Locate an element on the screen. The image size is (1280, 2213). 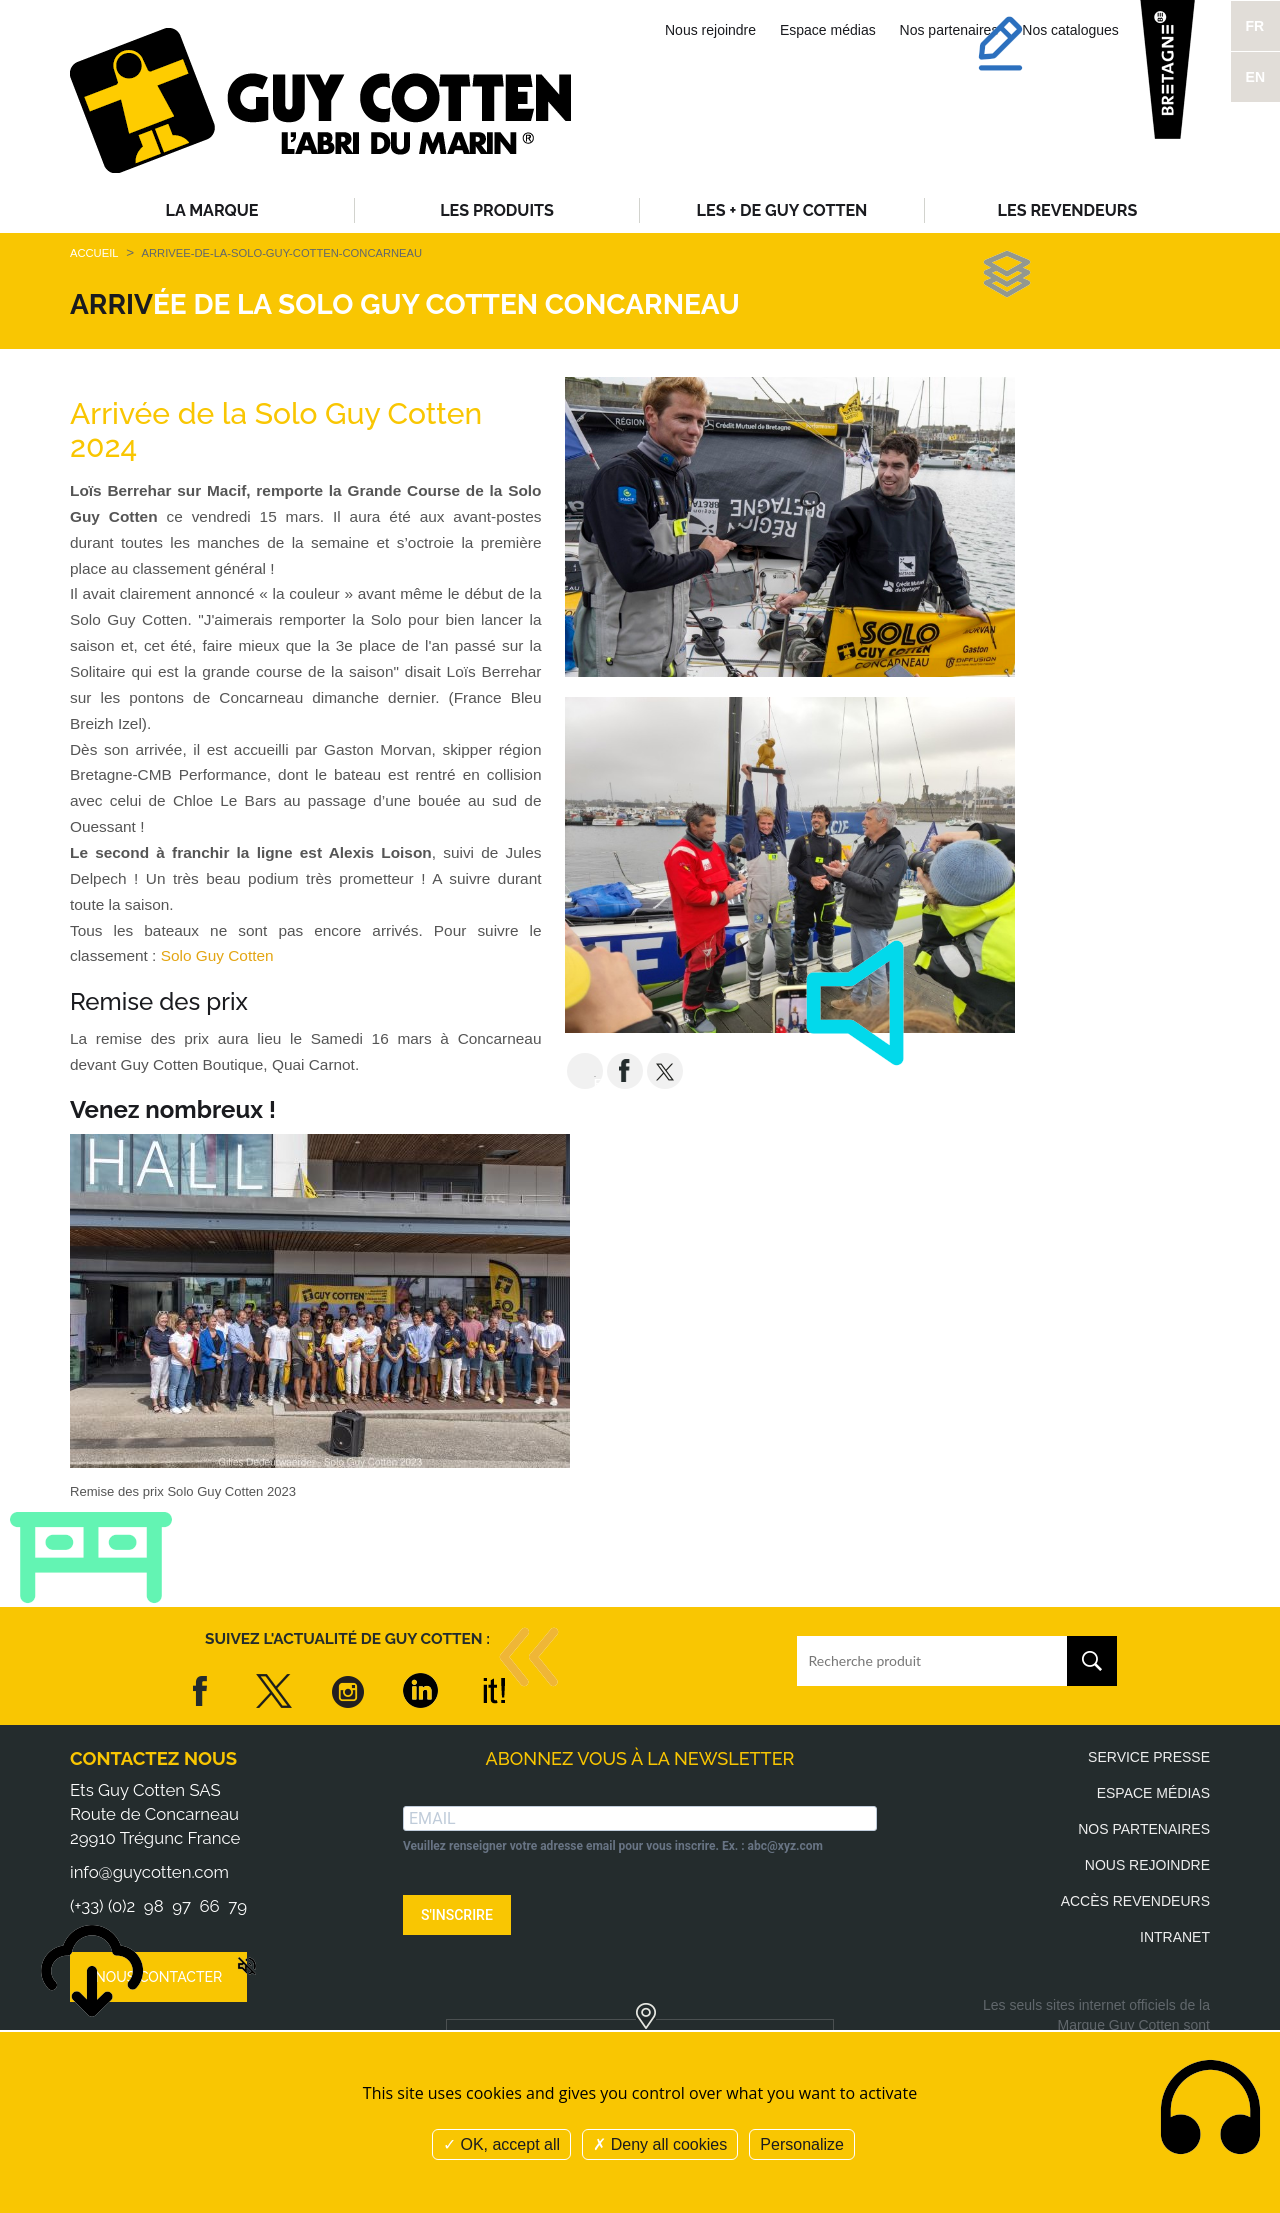
go back to previous screen is located at coordinates (529, 1657).